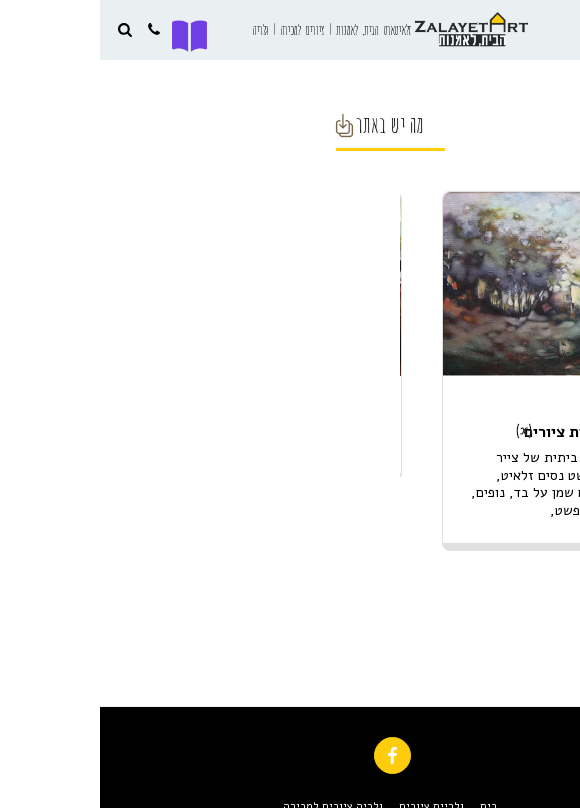 The image size is (580, 808). I want to click on insert a variable or placeholder value, so click(524, 431).